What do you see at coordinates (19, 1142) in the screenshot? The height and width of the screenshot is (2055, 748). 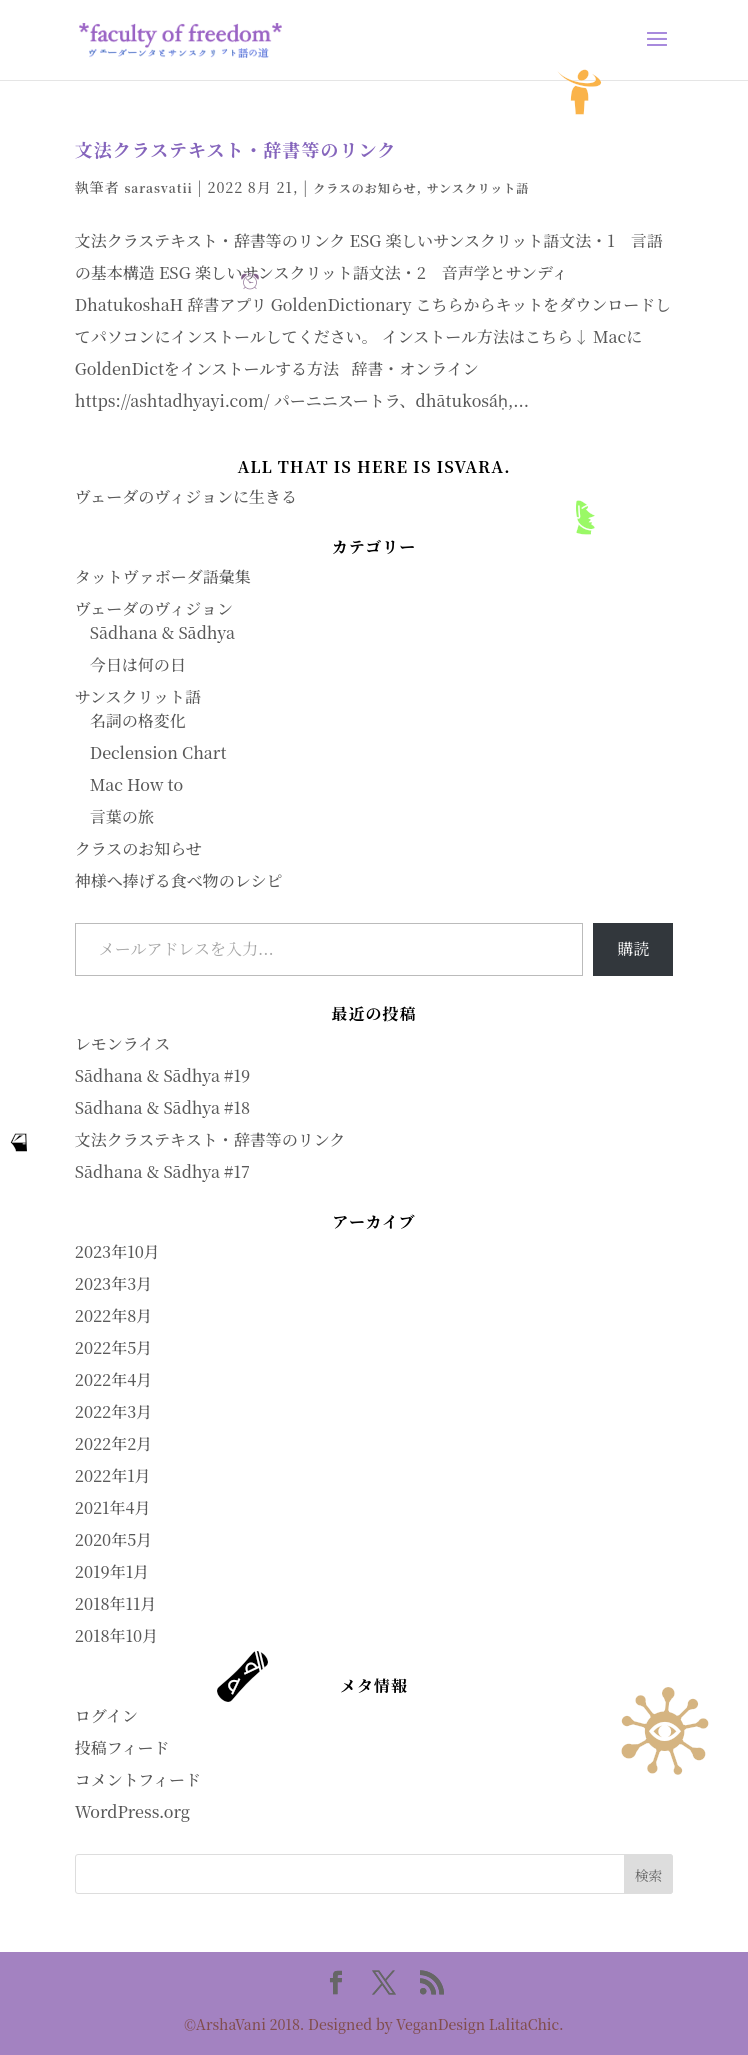 I see `access vehicle door controls` at bounding box center [19, 1142].